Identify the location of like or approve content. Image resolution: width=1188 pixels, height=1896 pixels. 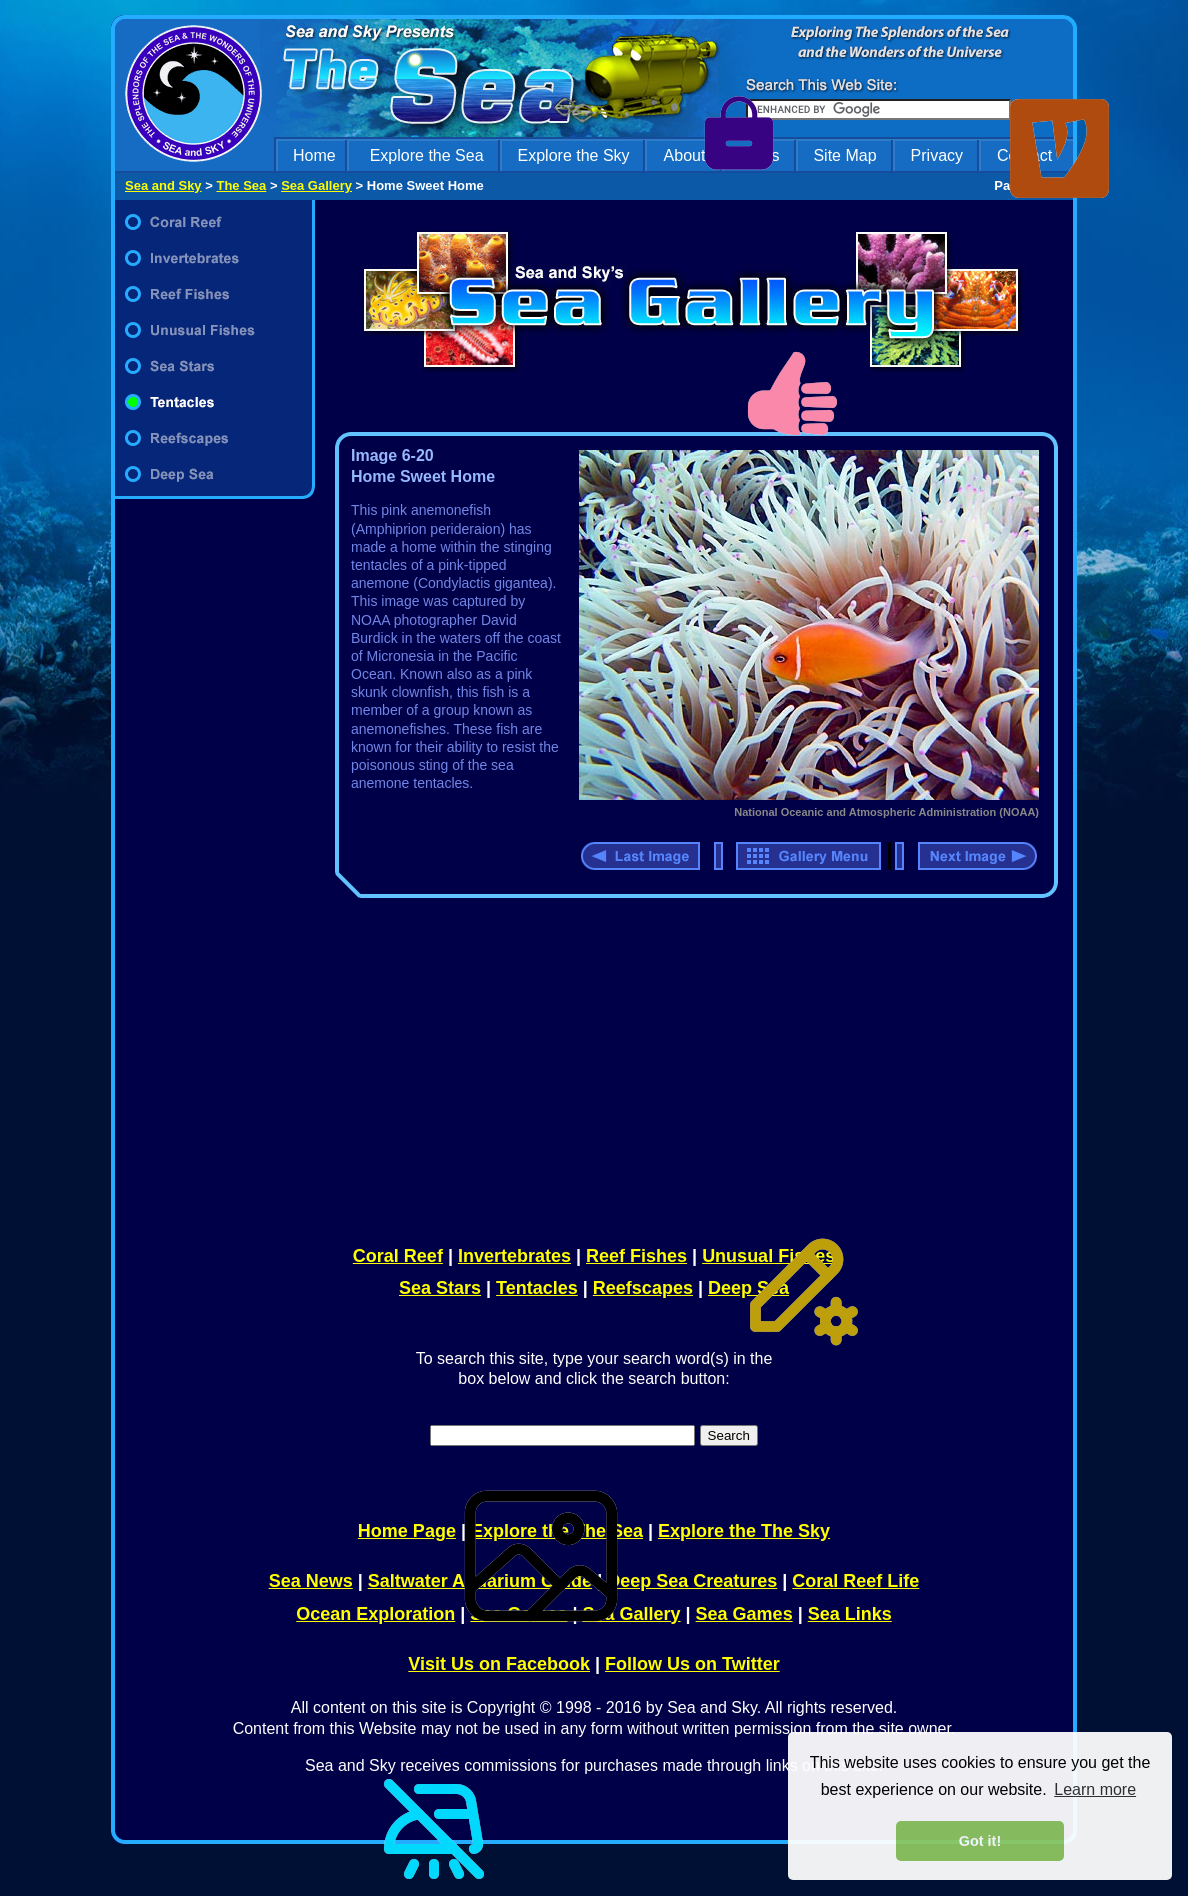
(792, 393).